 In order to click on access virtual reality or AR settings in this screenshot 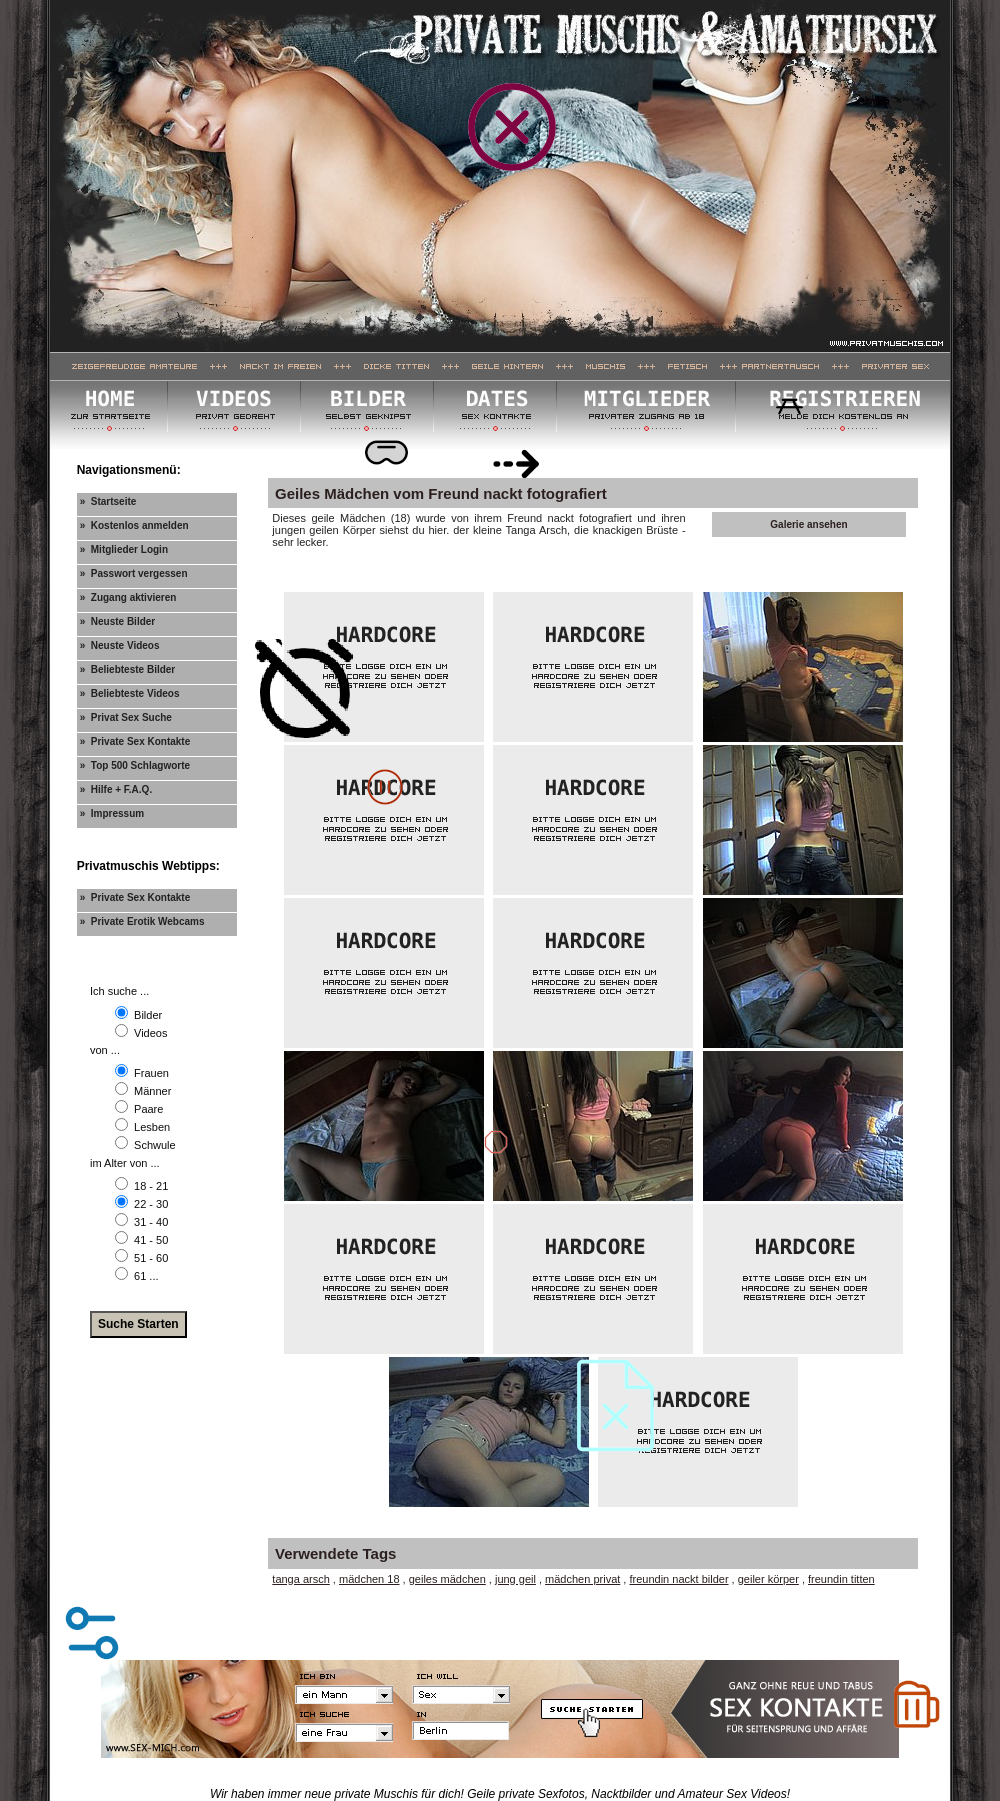, I will do `click(386, 452)`.